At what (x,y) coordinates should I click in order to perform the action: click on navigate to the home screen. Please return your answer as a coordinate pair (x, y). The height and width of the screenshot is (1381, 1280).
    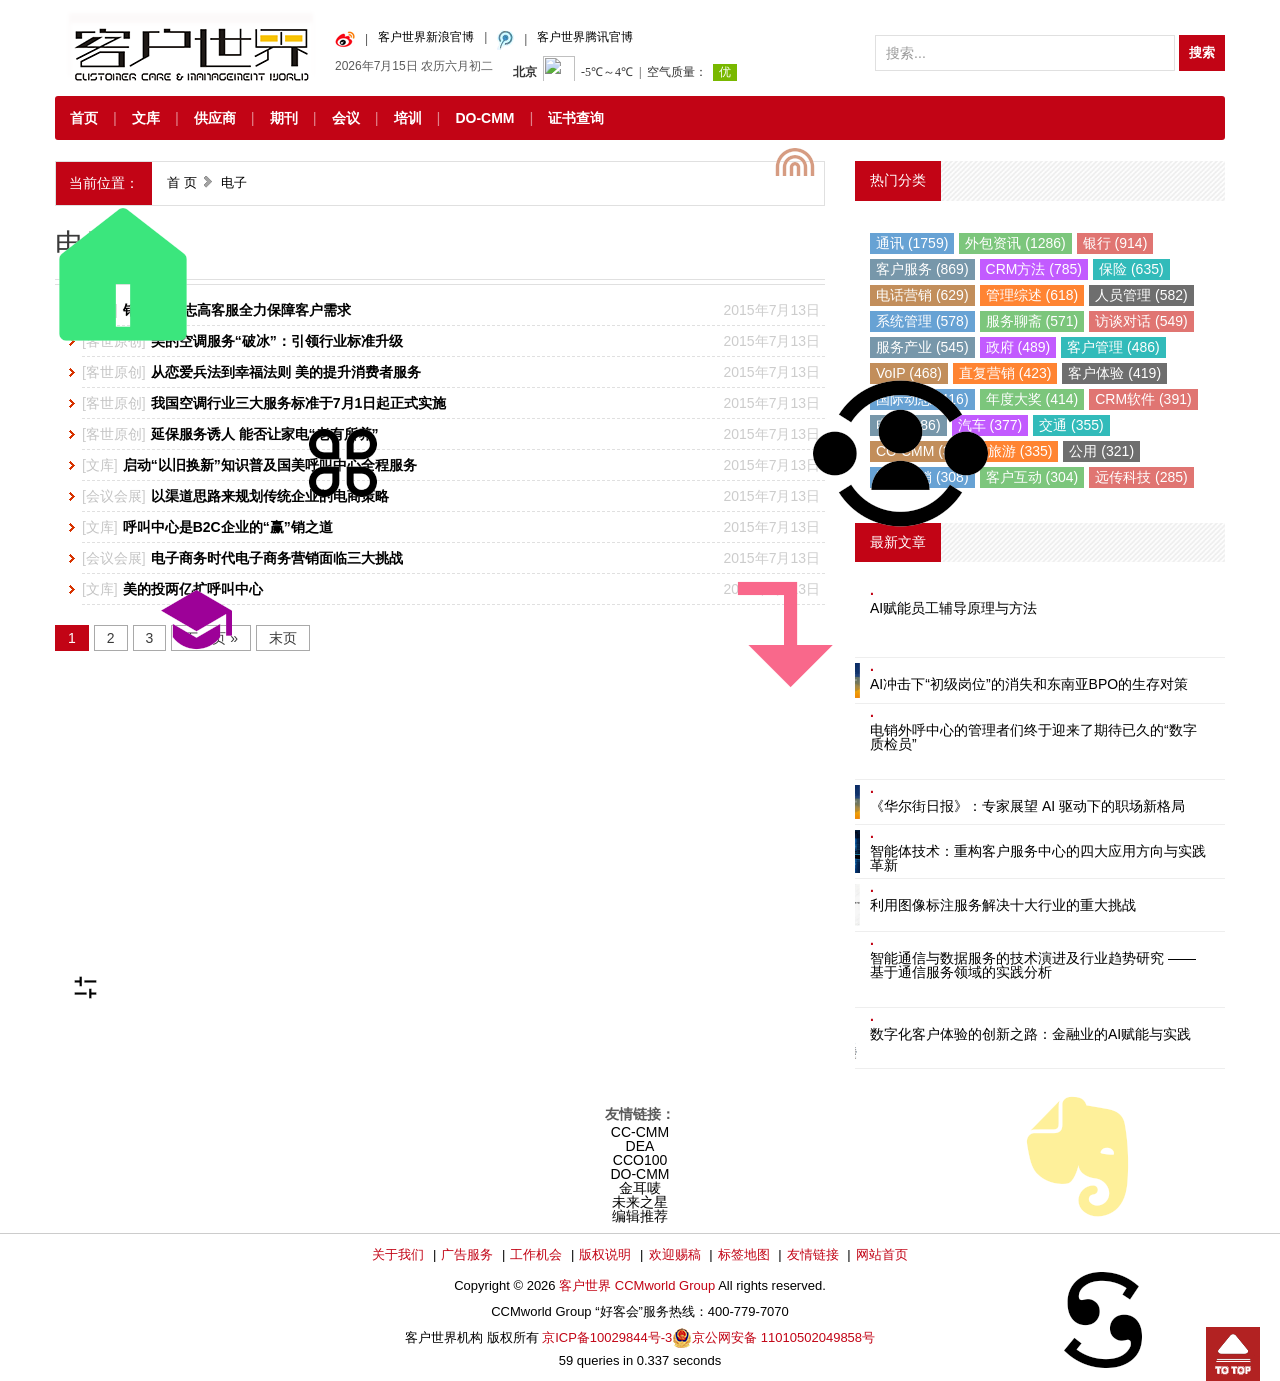
    Looking at the image, I should click on (123, 277).